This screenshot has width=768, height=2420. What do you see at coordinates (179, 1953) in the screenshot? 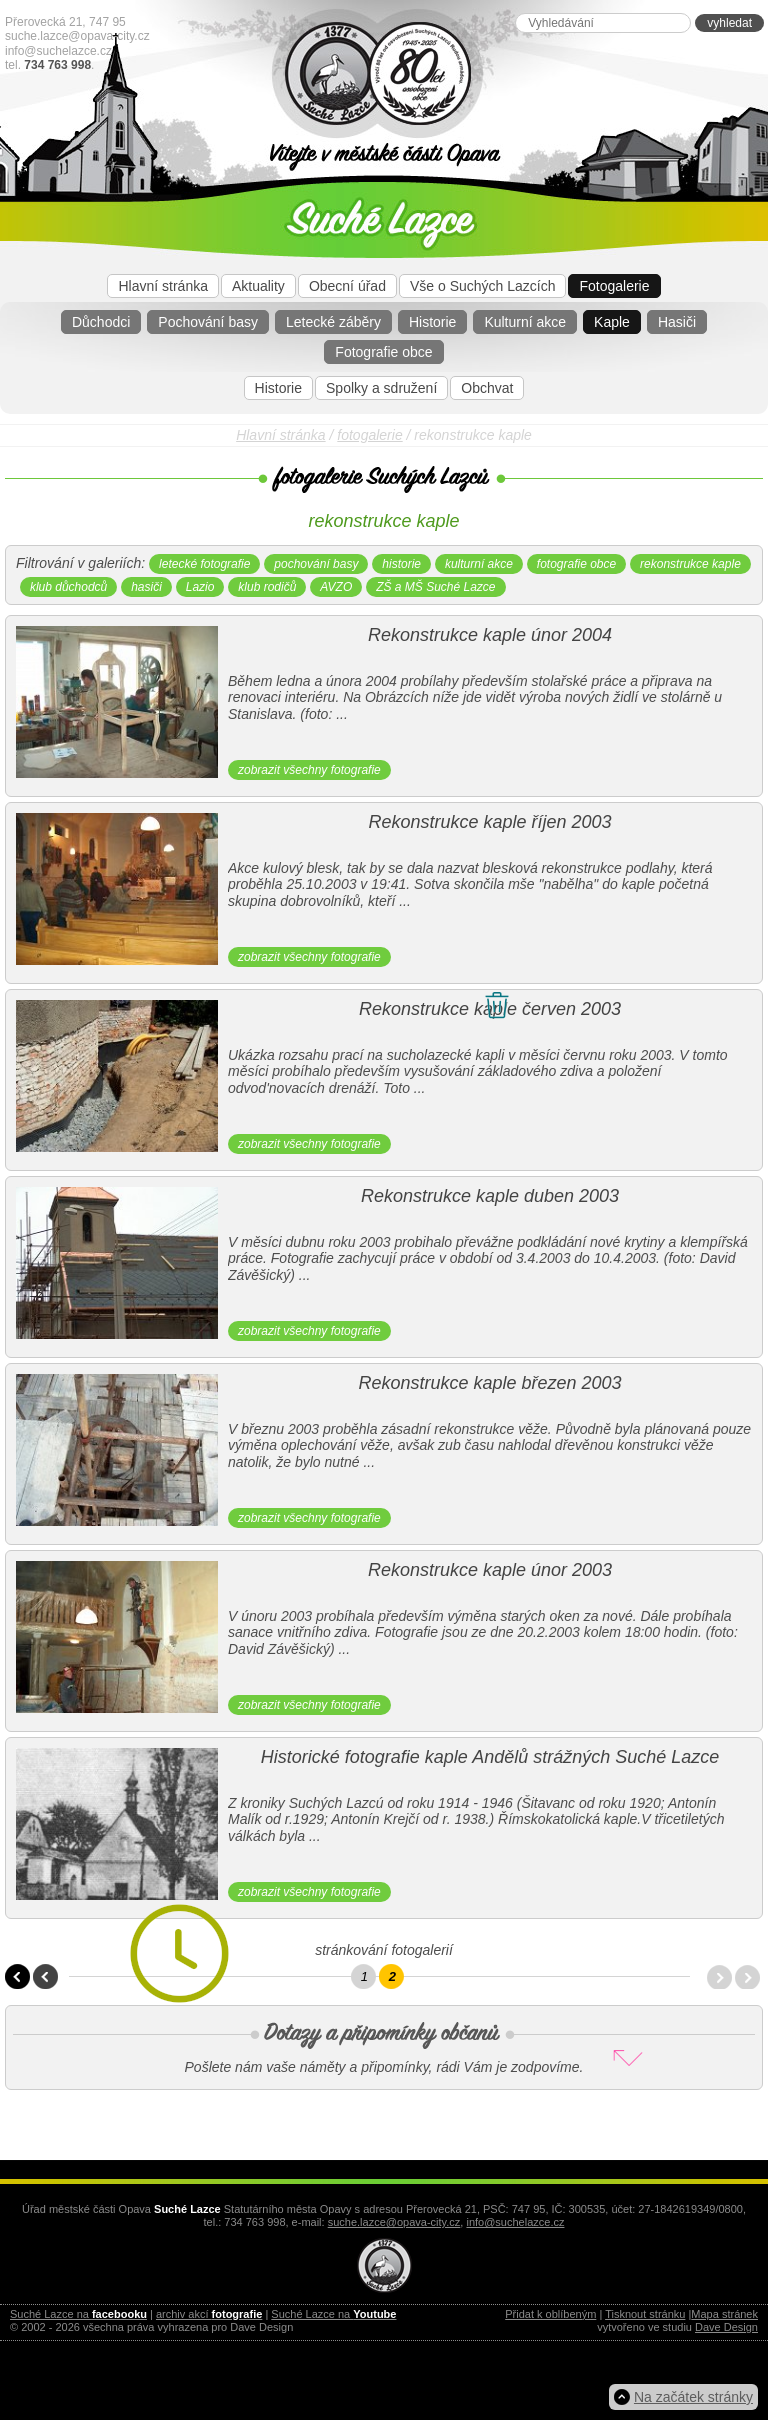
I see `view time or timestamp information` at bounding box center [179, 1953].